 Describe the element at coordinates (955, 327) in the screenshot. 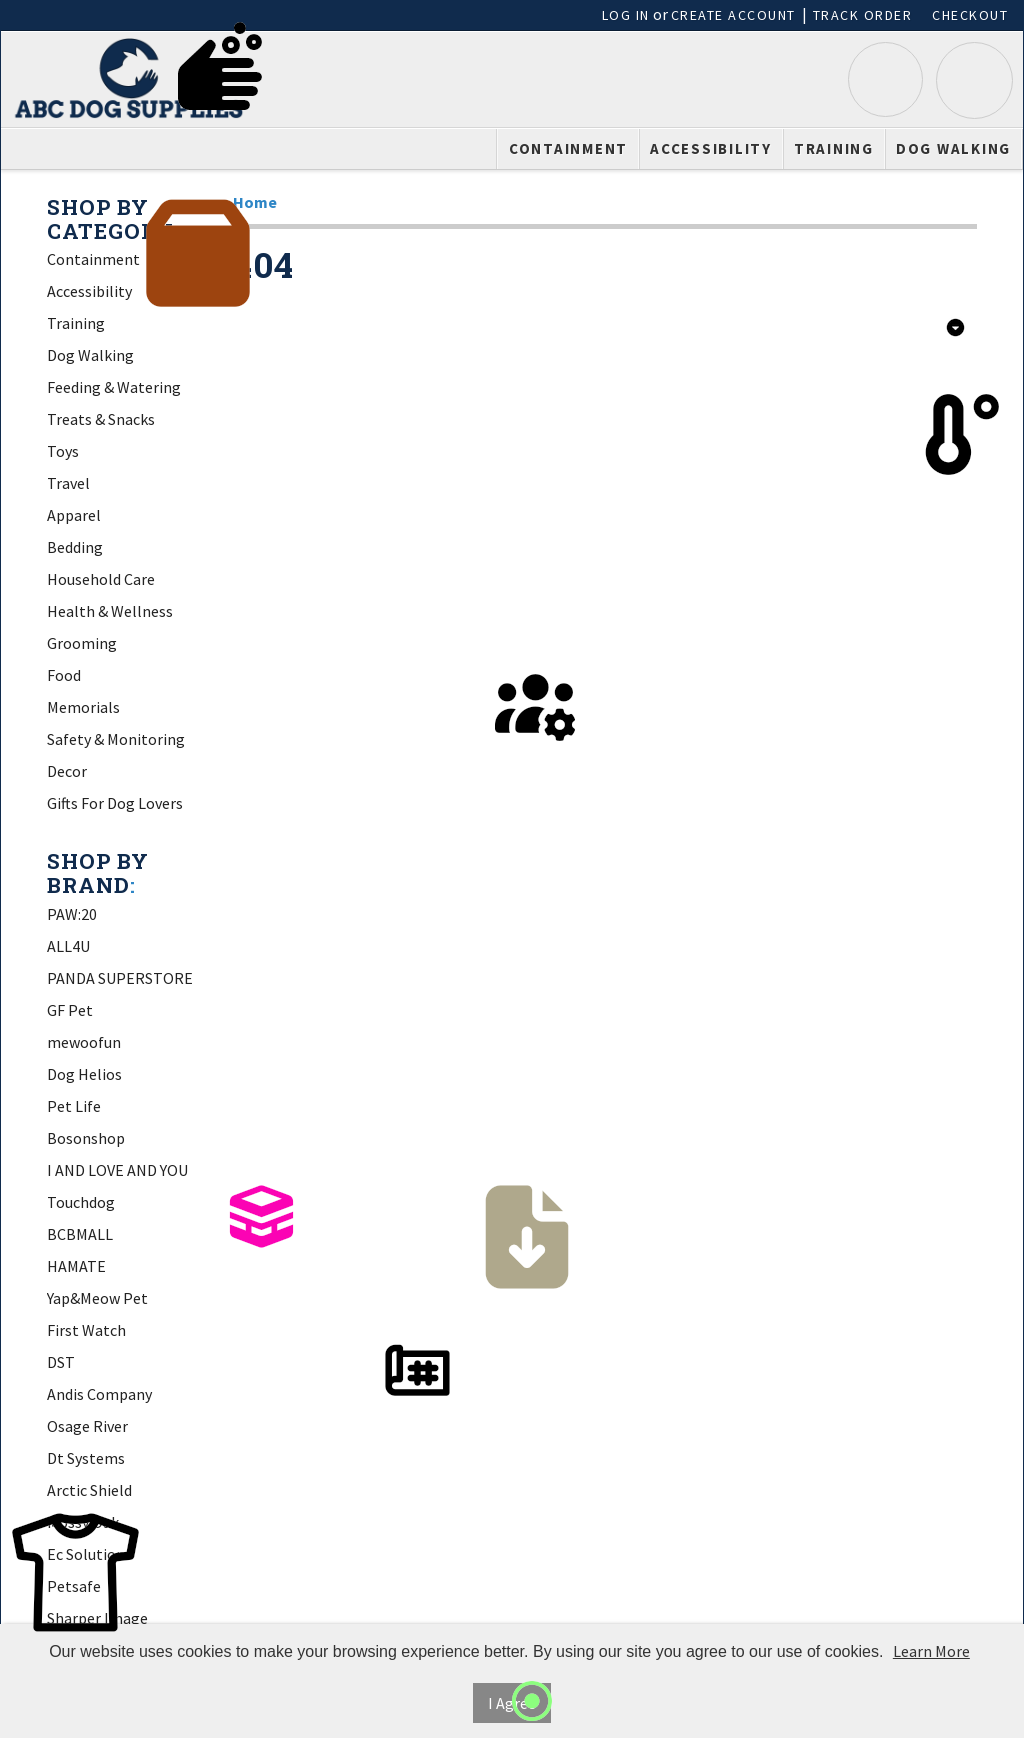

I see `tap to expand dropdown menu` at that location.